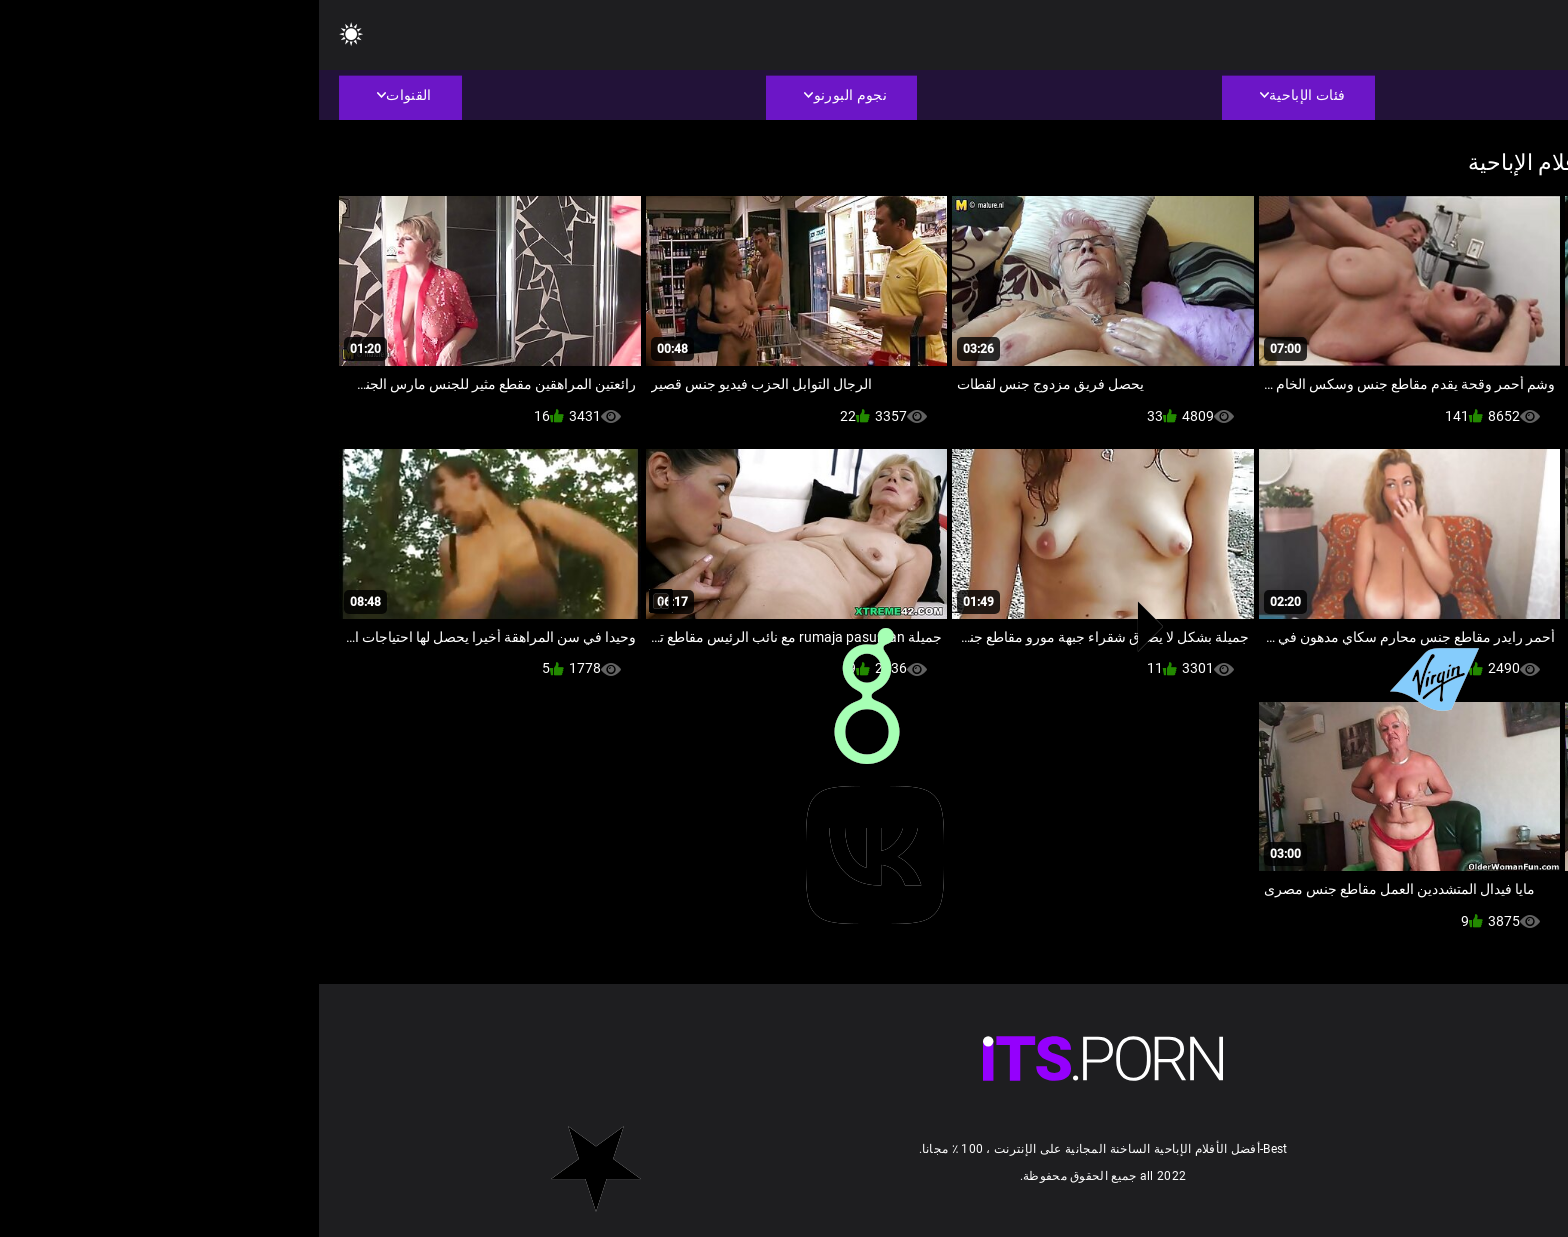 This screenshot has width=1568, height=1237. What do you see at coordinates (867, 696) in the screenshot?
I see `greenhouse recruiting software logo` at bounding box center [867, 696].